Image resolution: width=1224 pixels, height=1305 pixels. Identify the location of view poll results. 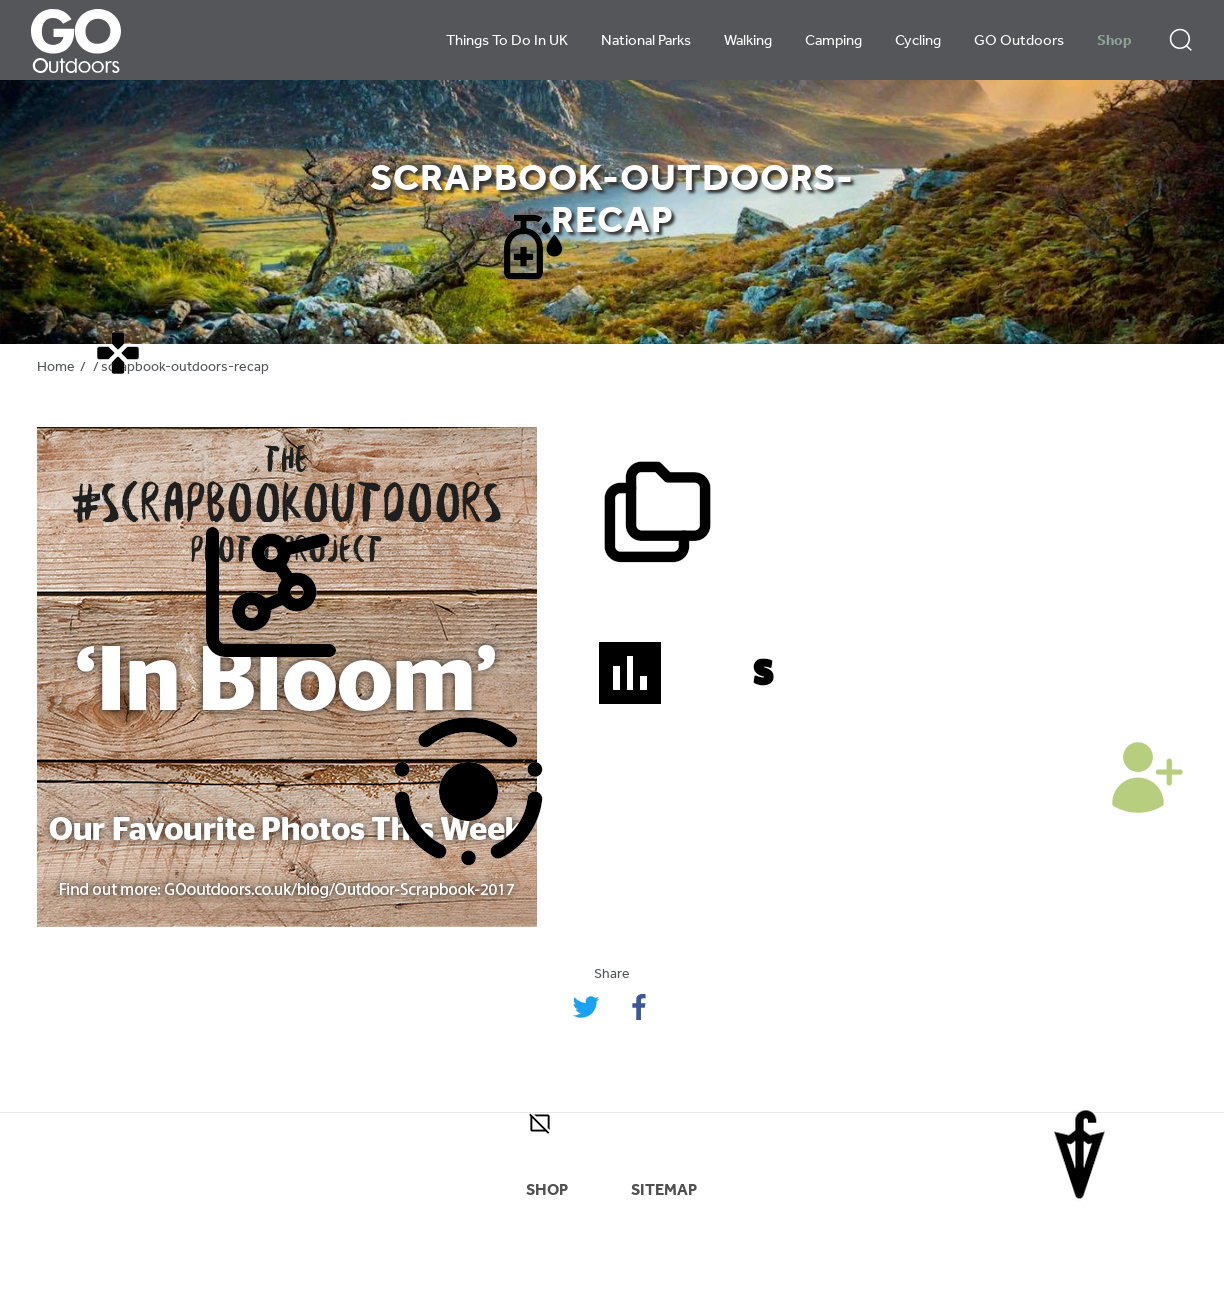
(630, 673).